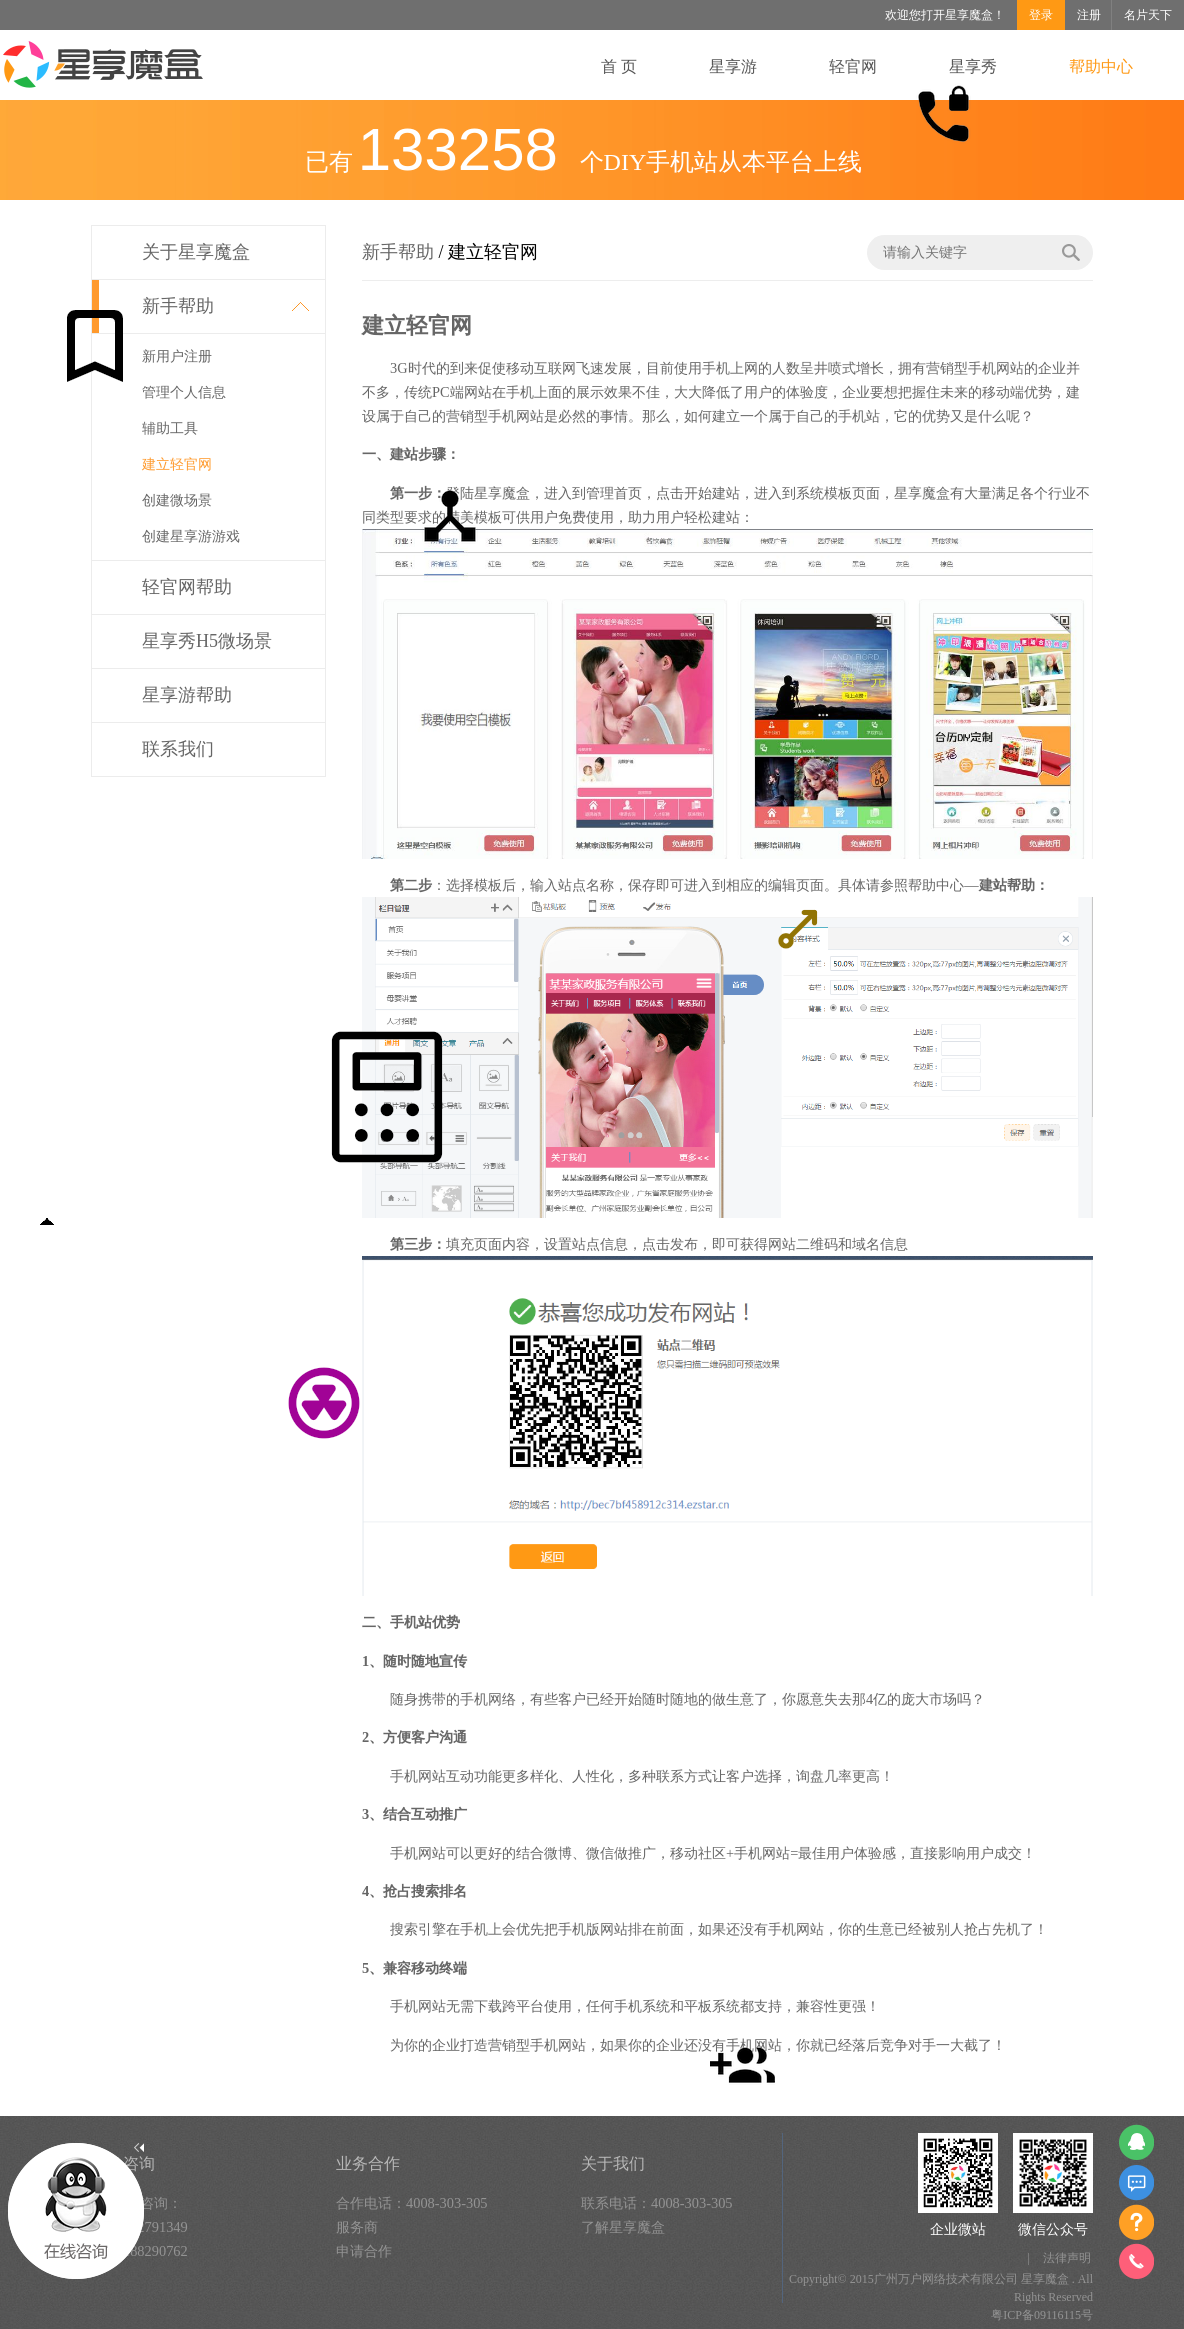 This screenshot has width=1184, height=2329. What do you see at coordinates (387, 1097) in the screenshot?
I see `open calculator app` at bounding box center [387, 1097].